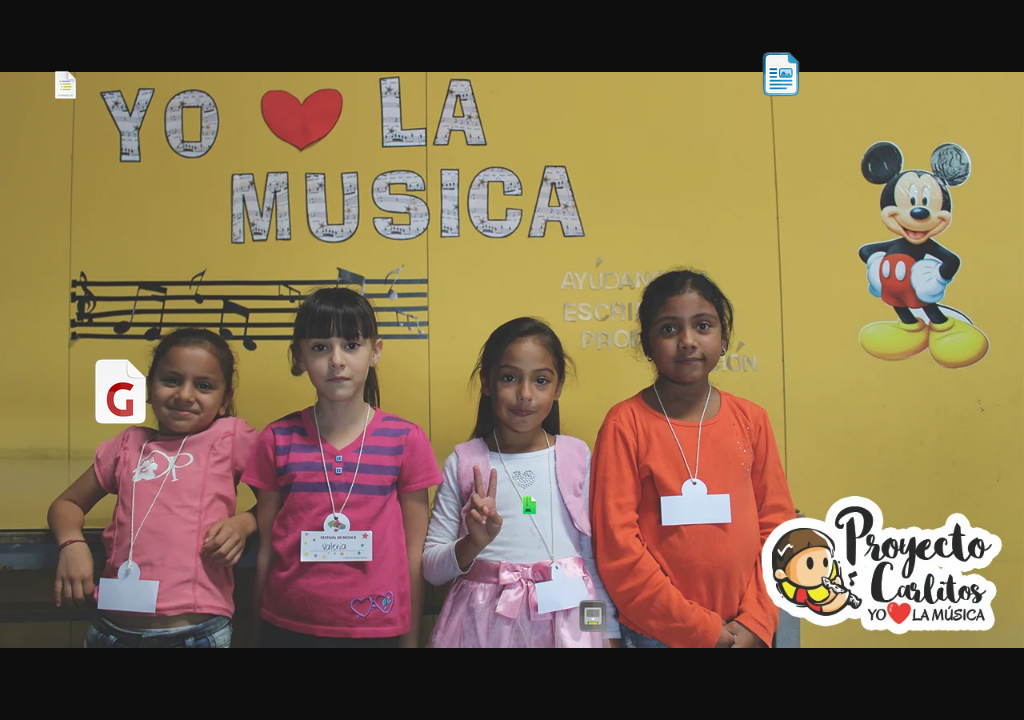 Image resolution: width=1024 pixels, height=720 pixels. What do you see at coordinates (120, 391) in the screenshot?
I see `a G-code file for 3D printing or CNC machining` at bounding box center [120, 391].